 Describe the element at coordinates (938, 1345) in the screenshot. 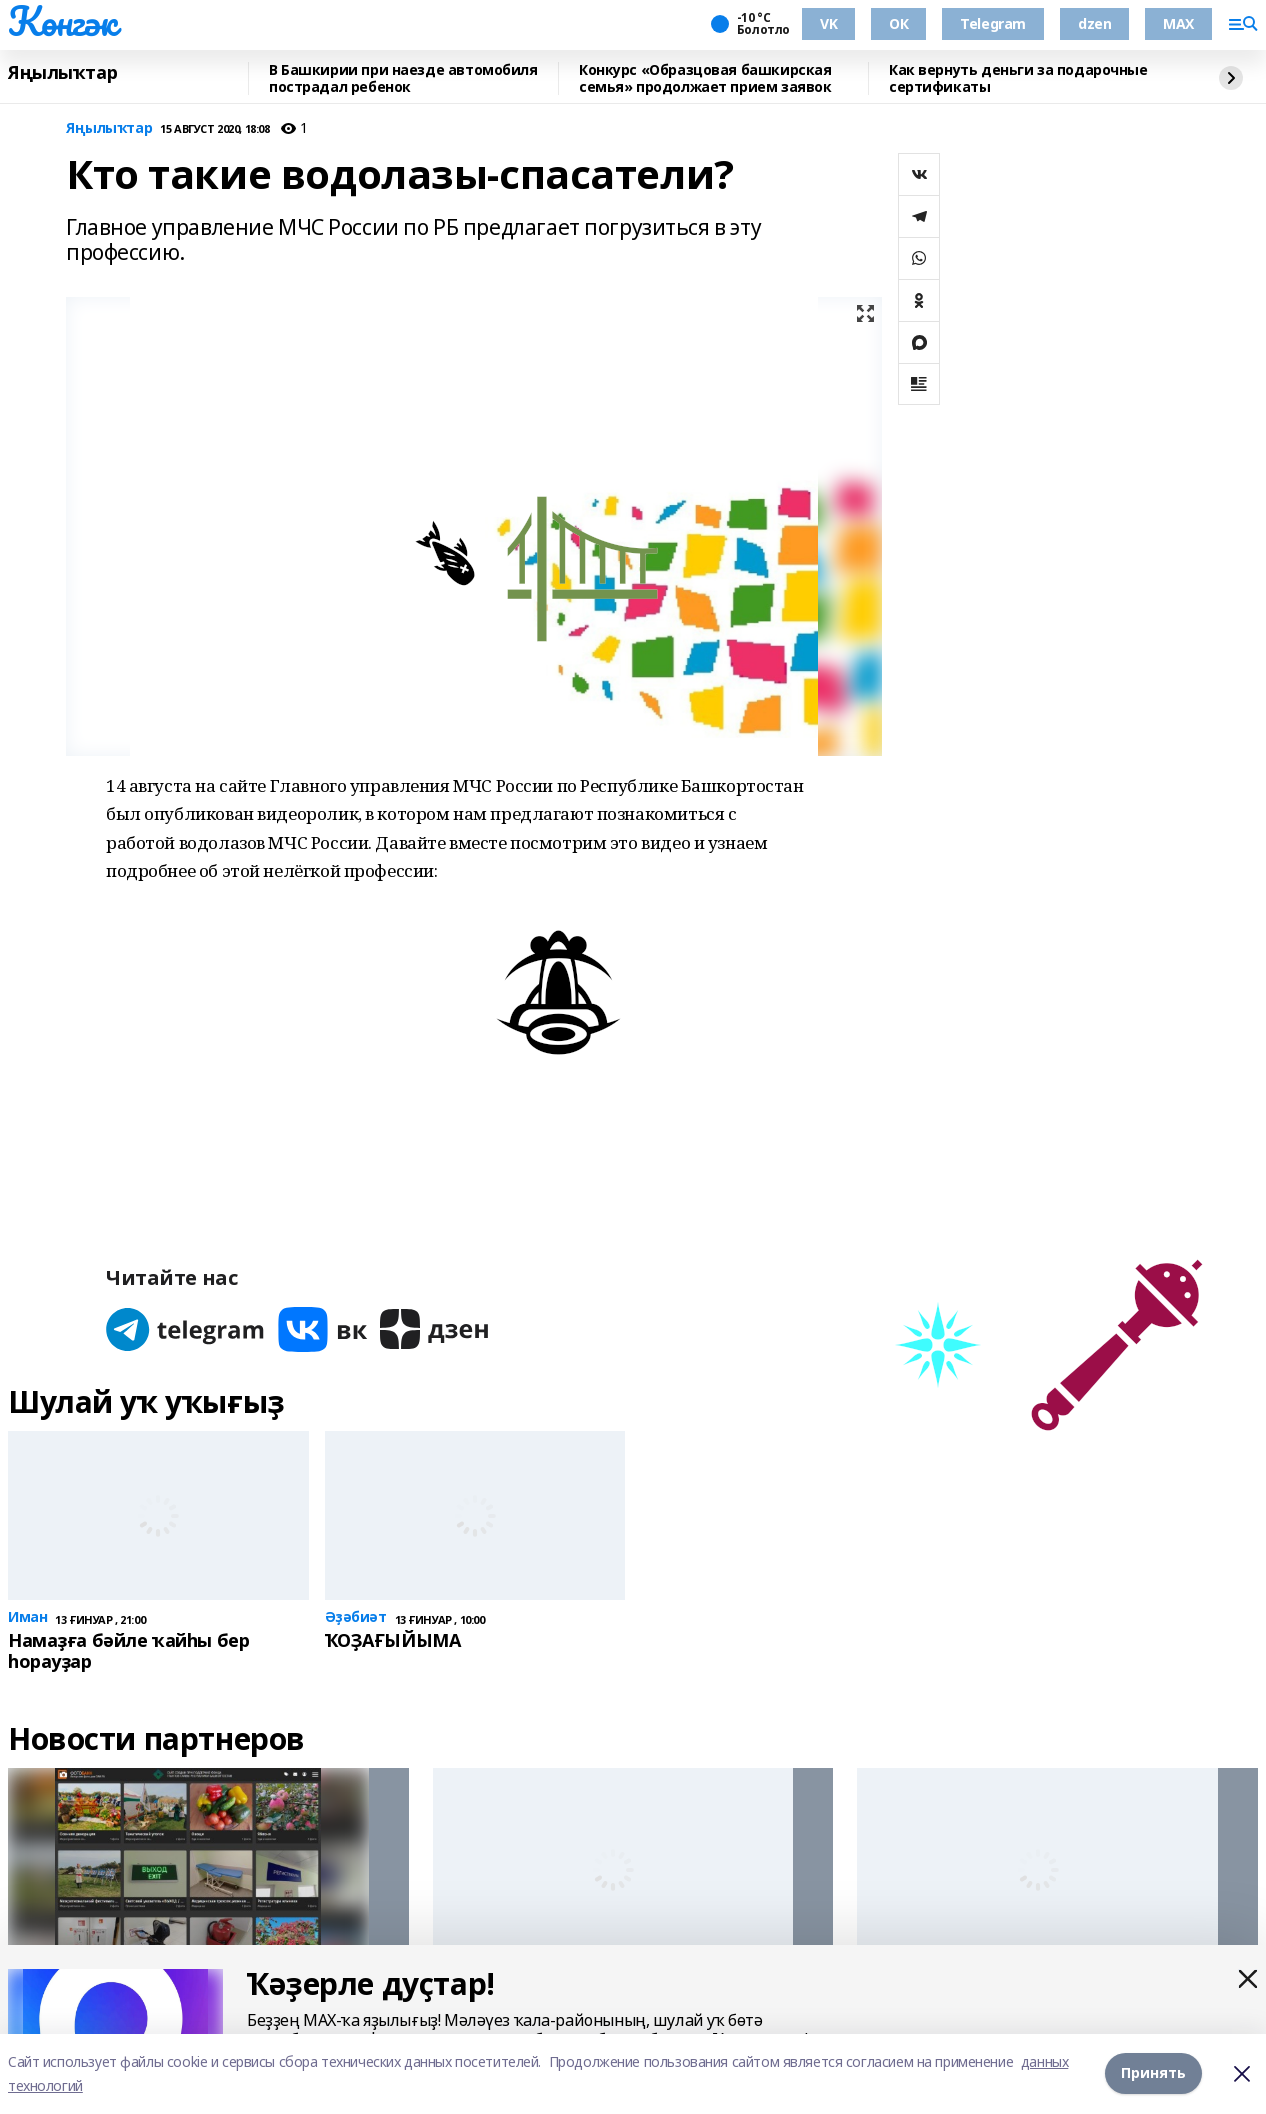

I see `indicates a hazard or danger zone in gameplay` at that location.